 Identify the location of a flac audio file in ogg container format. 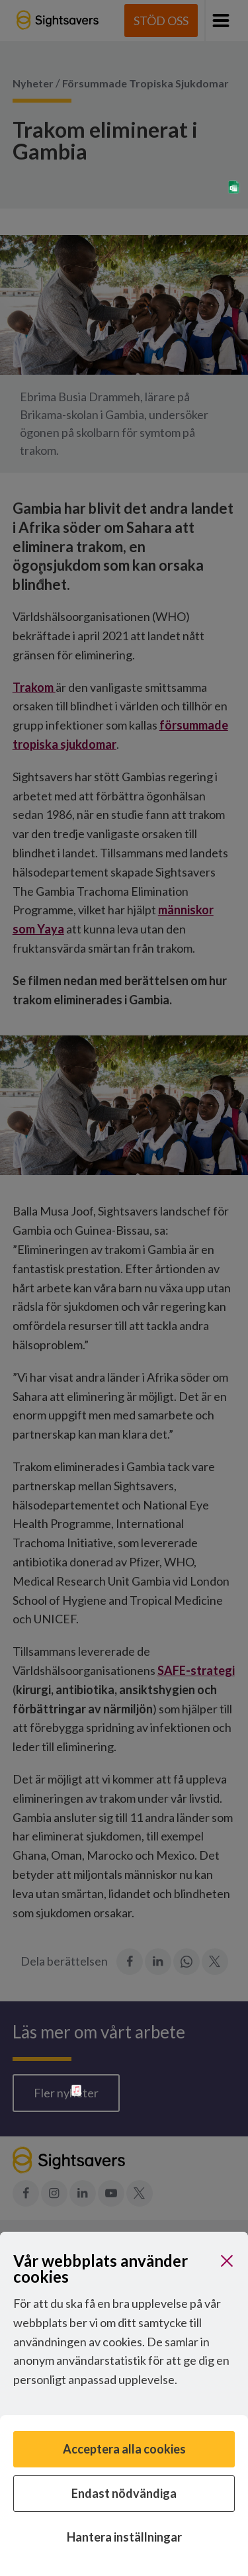
(76, 2090).